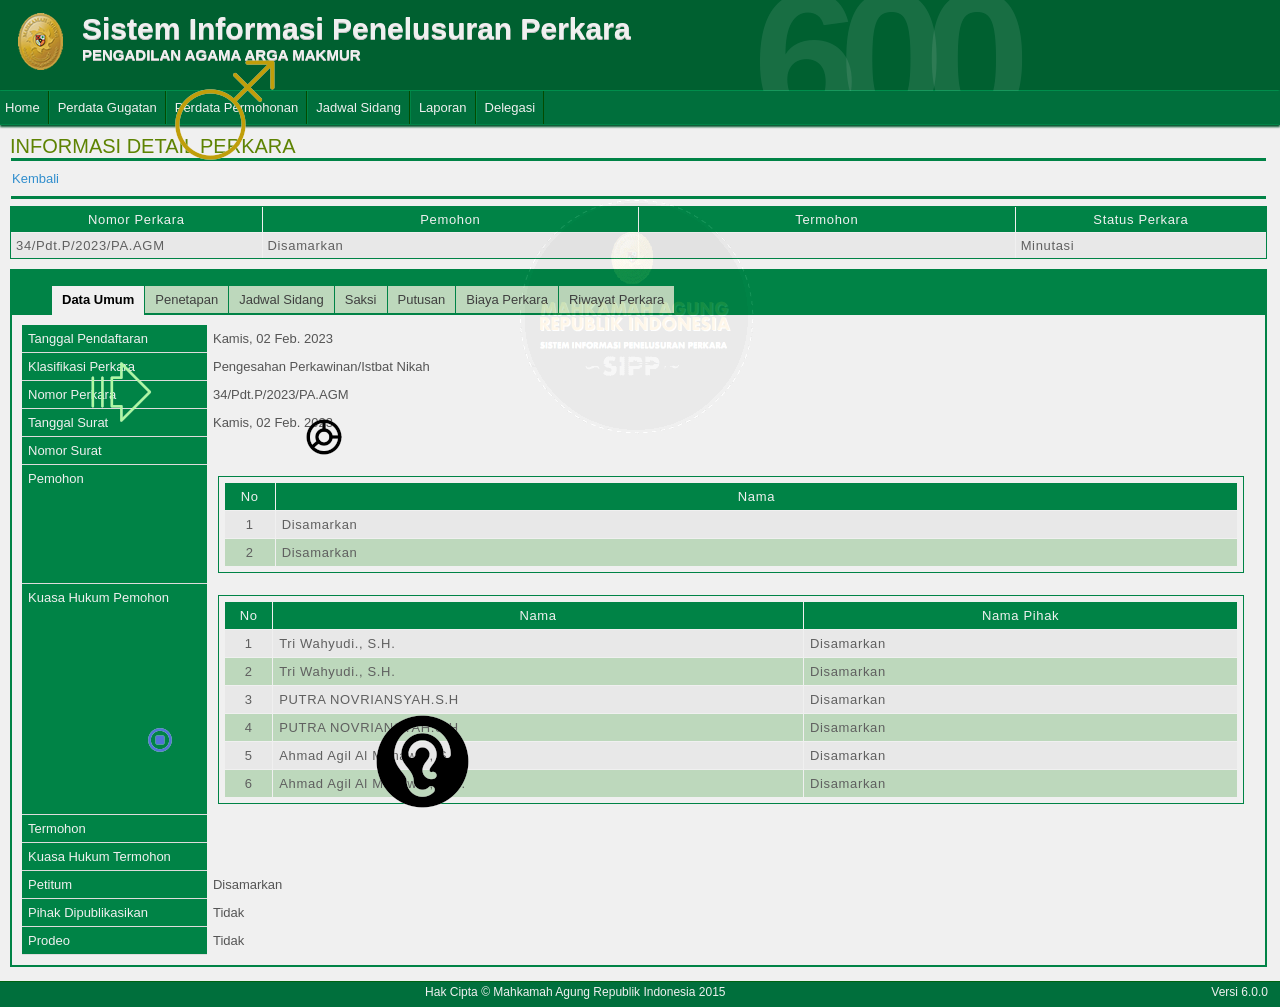 The height and width of the screenshot is (1007, 1280). What do you see at coordinates (160, 740) in the screenshot?
I see `stop media playback` at bounding box center [160, 740].